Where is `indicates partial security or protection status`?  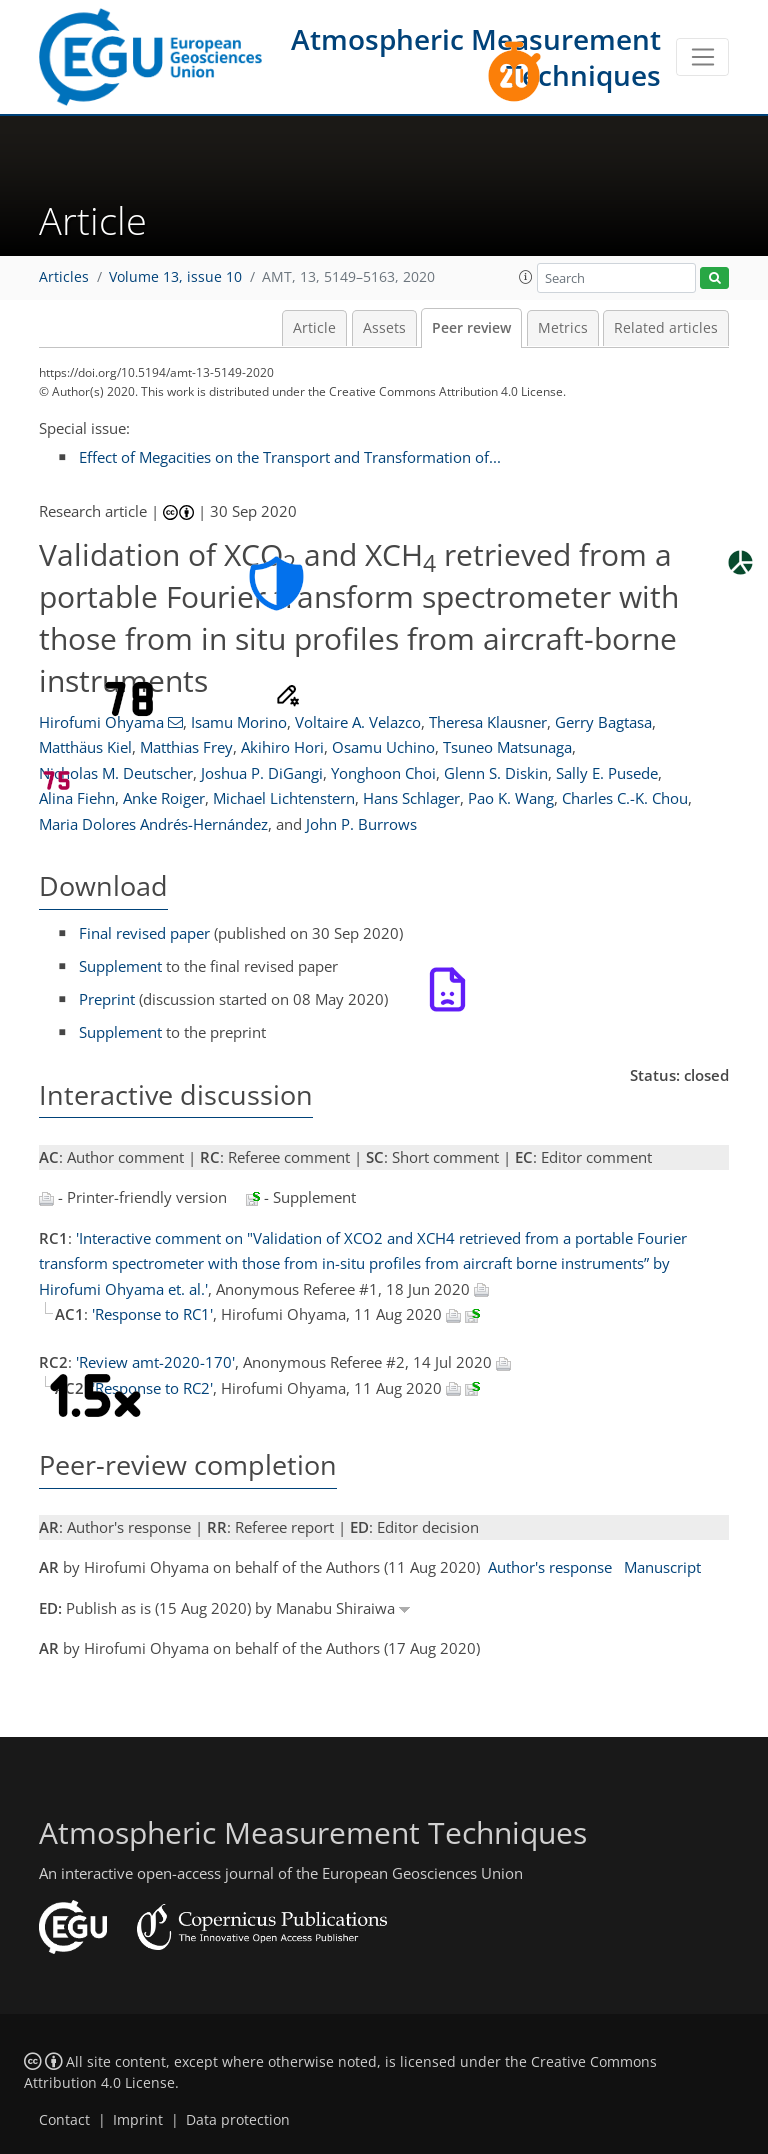 indicates partial security or protection status is located at coordinates (276, 583).